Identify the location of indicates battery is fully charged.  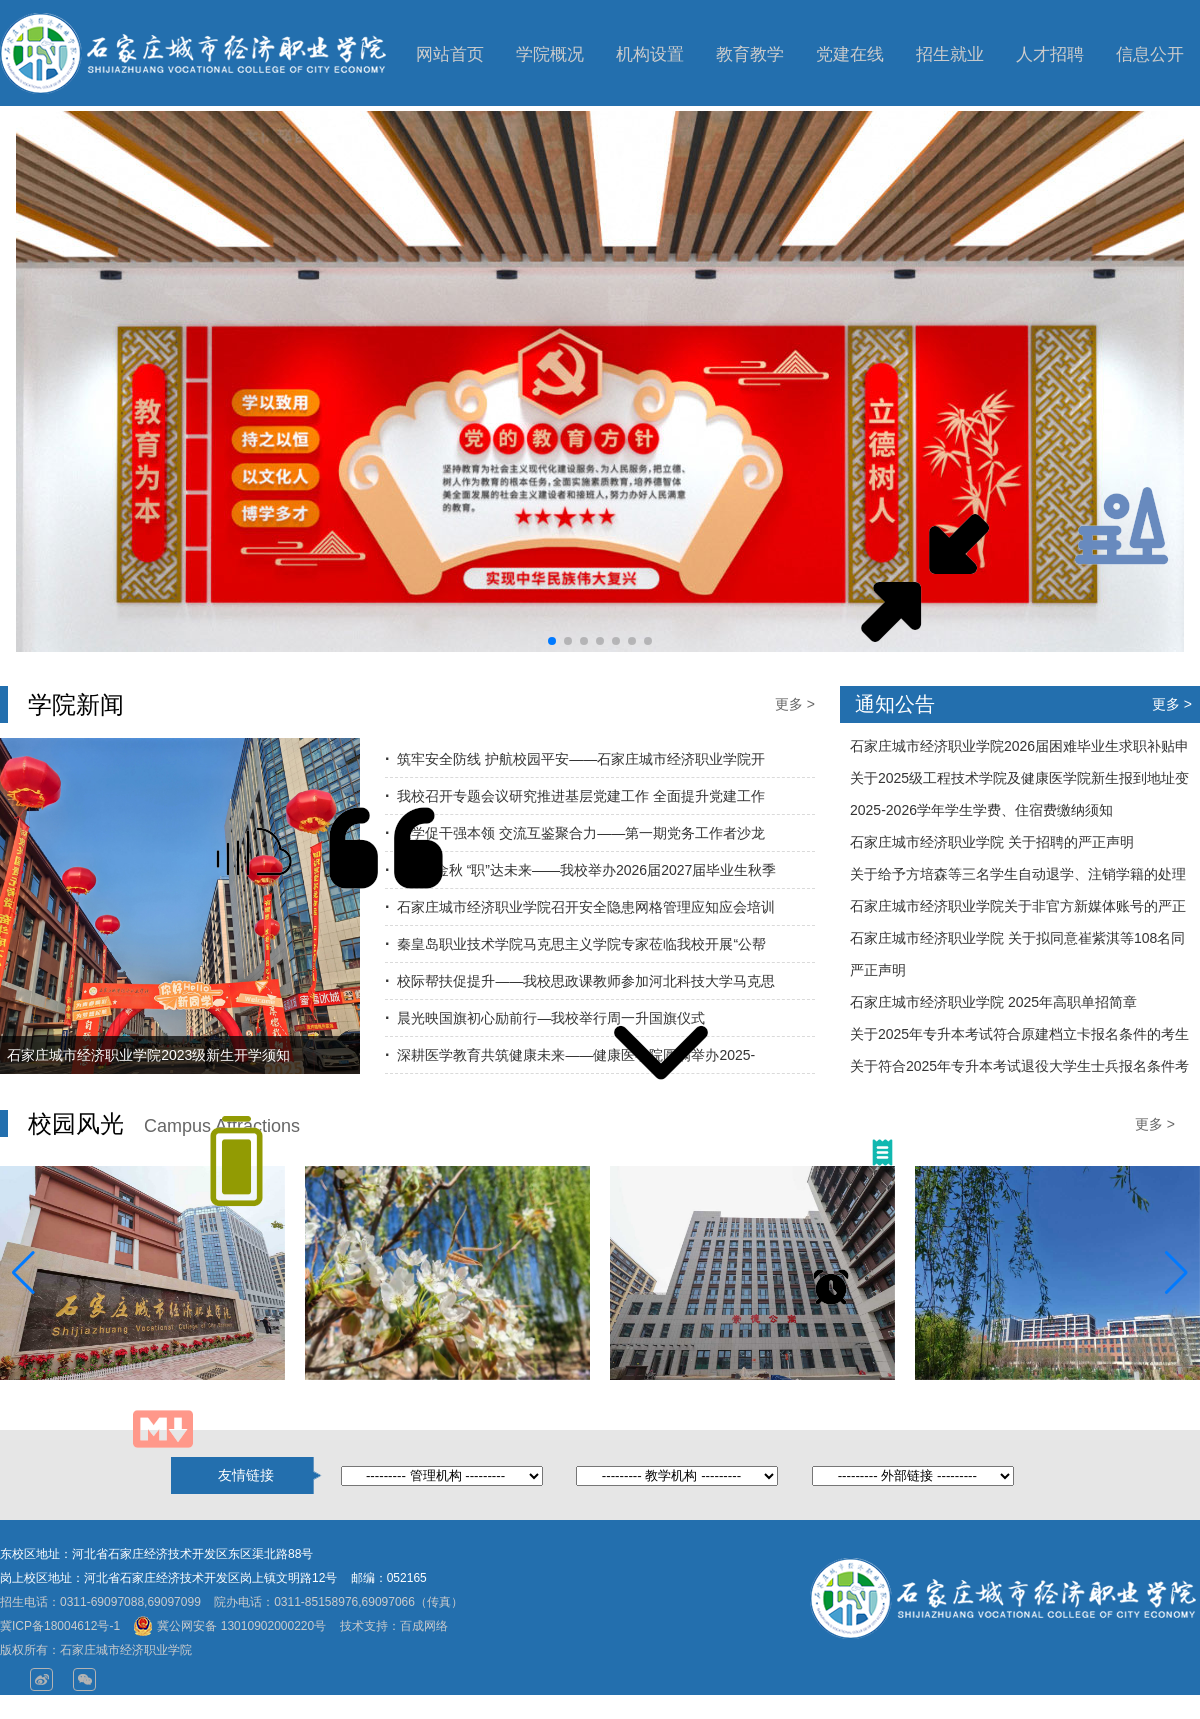
(236, 1162).